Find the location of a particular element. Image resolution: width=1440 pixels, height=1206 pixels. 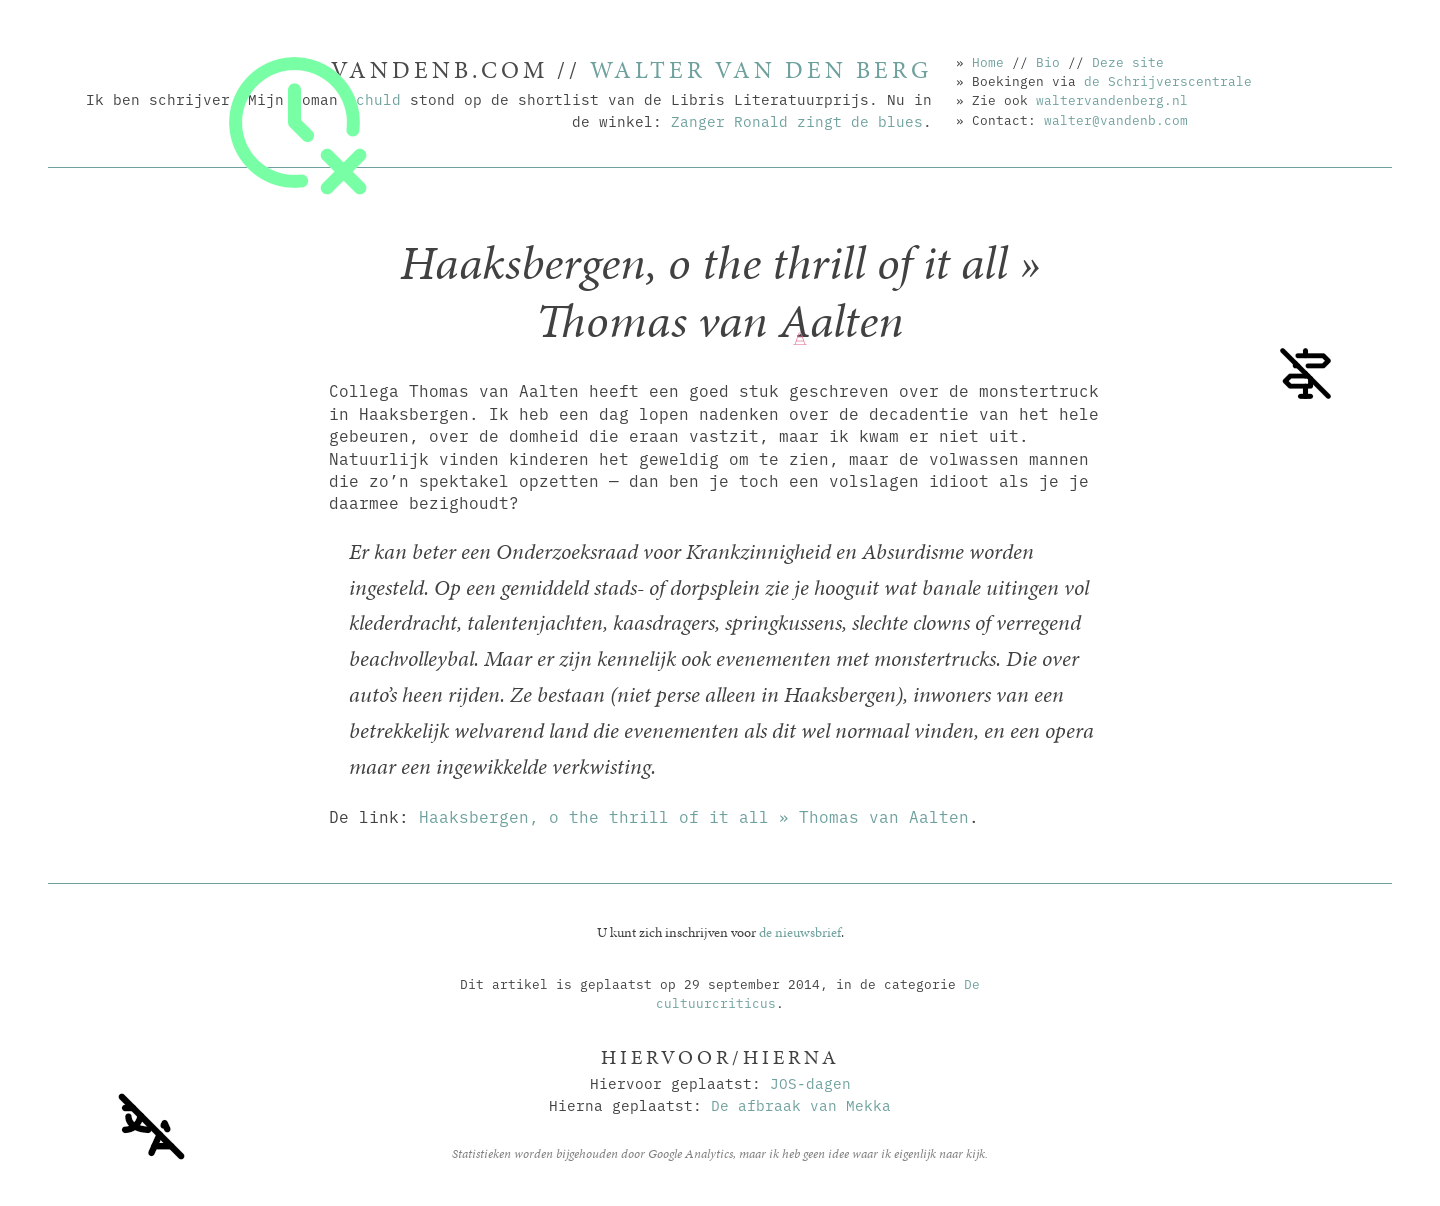

directions or navigation unavailable is located at coordinates (1305, 373).